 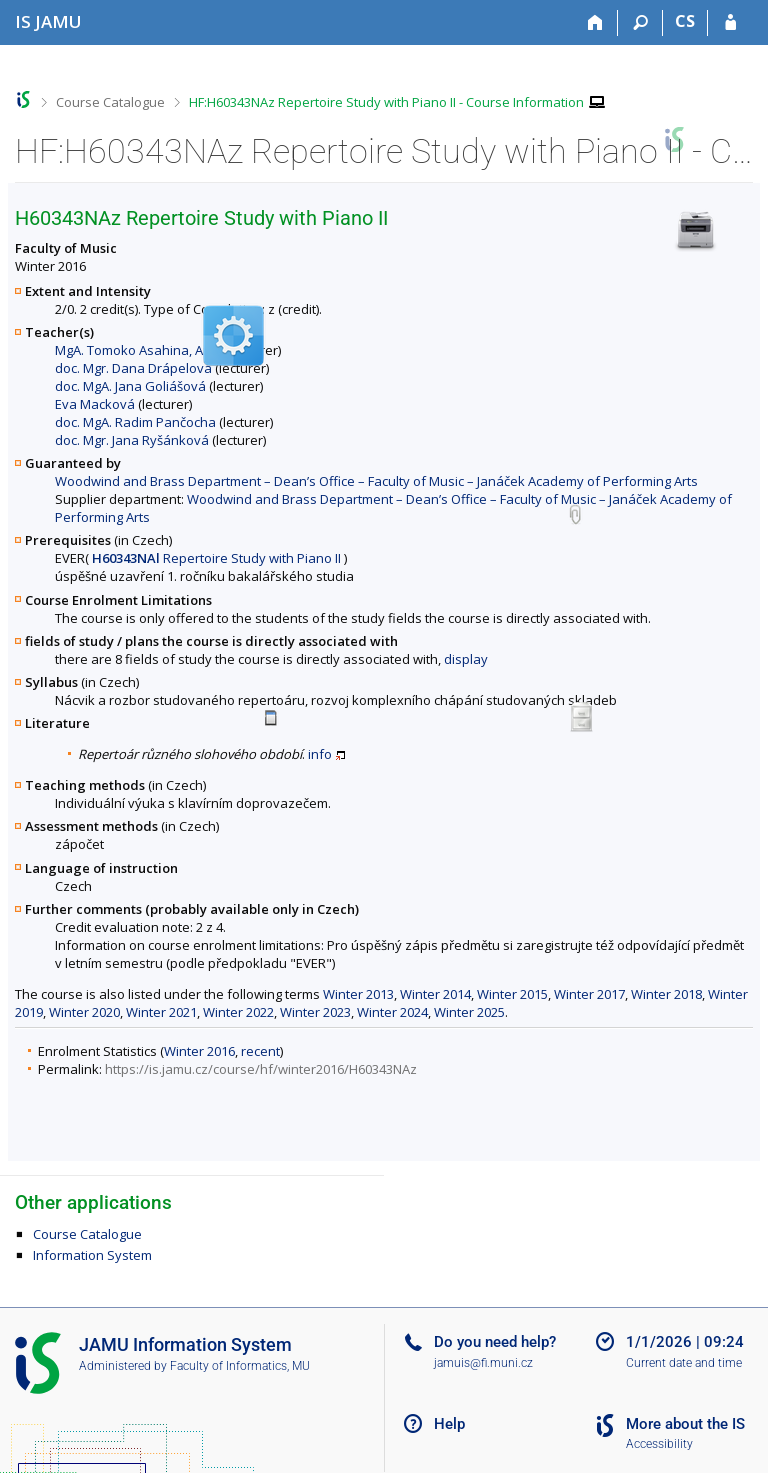 What do you see at coordinates (695, 229) in the screenshot?
I see `connect to a network printer` at bounding box center [695, 229].